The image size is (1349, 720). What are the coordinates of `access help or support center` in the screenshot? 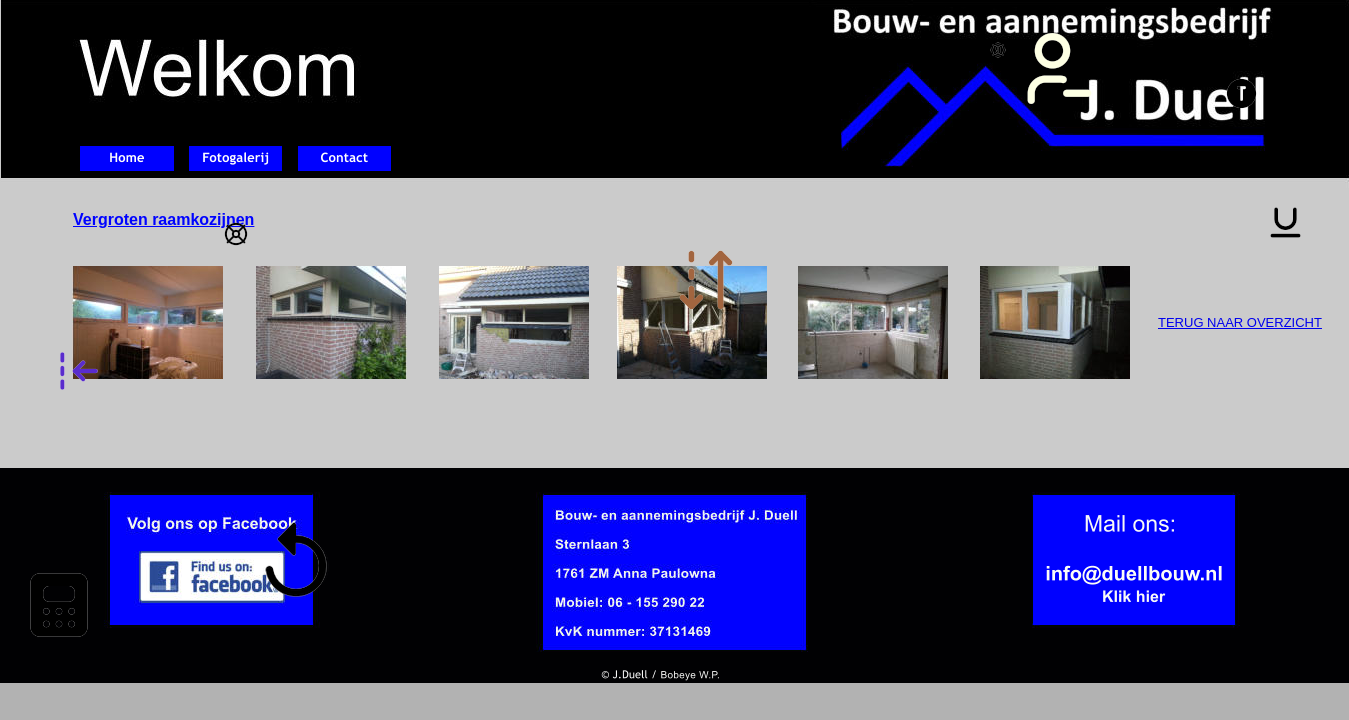 It's located at (236, 234).